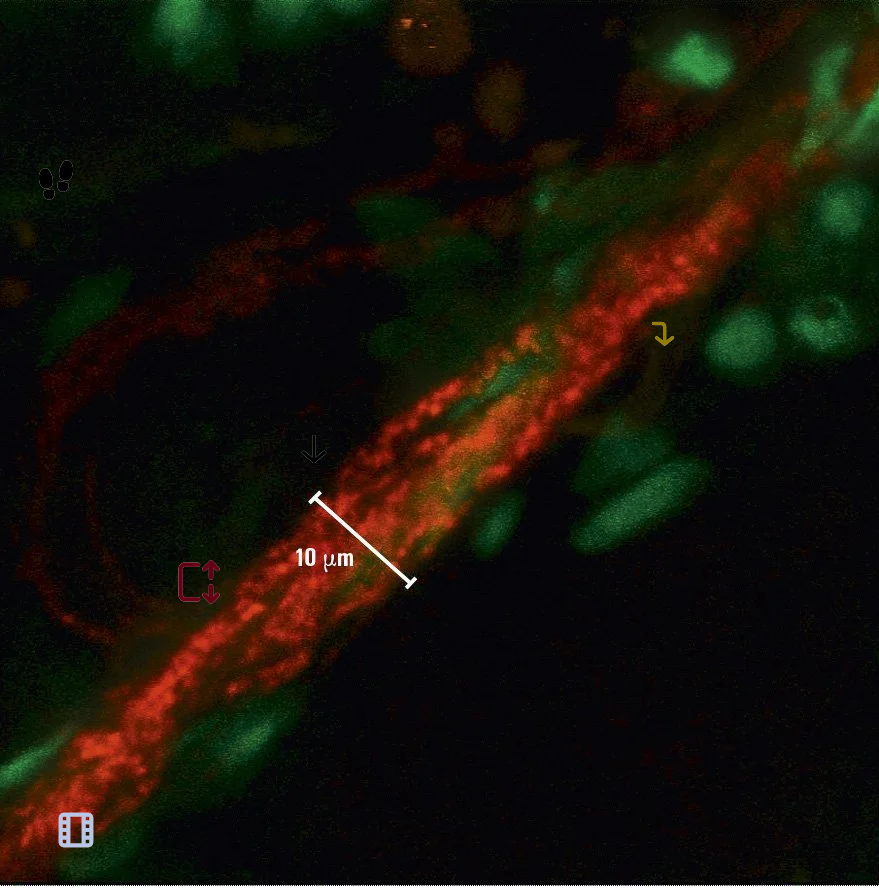 The height and width of the screenshot is (890, 879). What do you see at coordinates (56, 180) in the screenshot?
I see `track your steps or walking activity` at bounding box center [56, 180].